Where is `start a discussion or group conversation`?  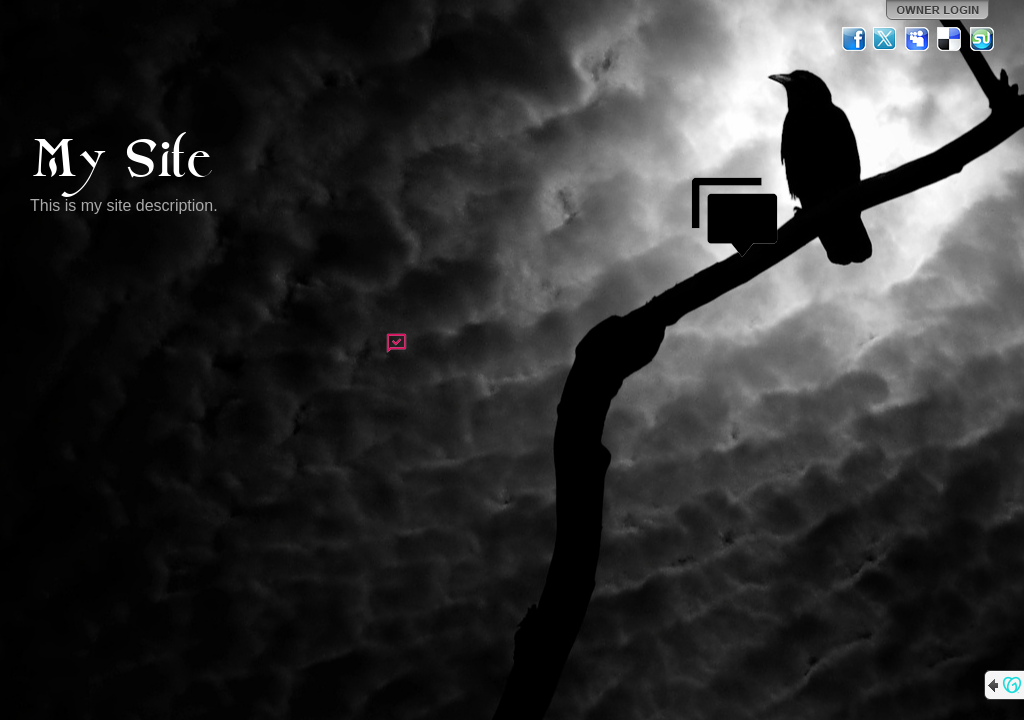
start a discussion or group conversation is located at coordinates (734, 216).